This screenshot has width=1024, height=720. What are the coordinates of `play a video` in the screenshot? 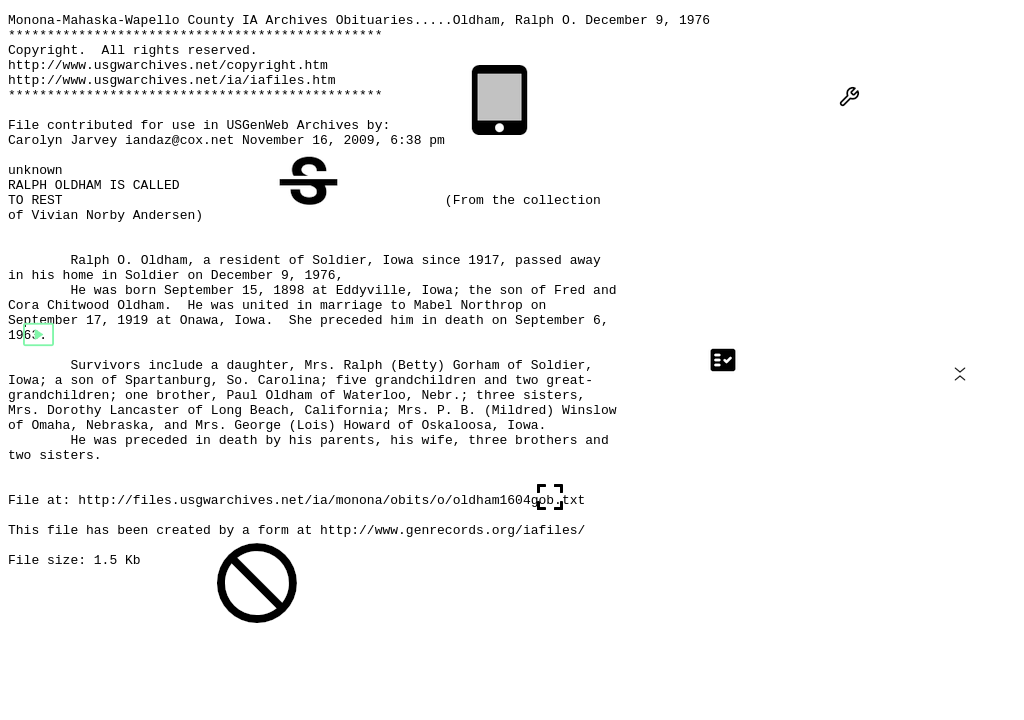 It's located at (38, 334).